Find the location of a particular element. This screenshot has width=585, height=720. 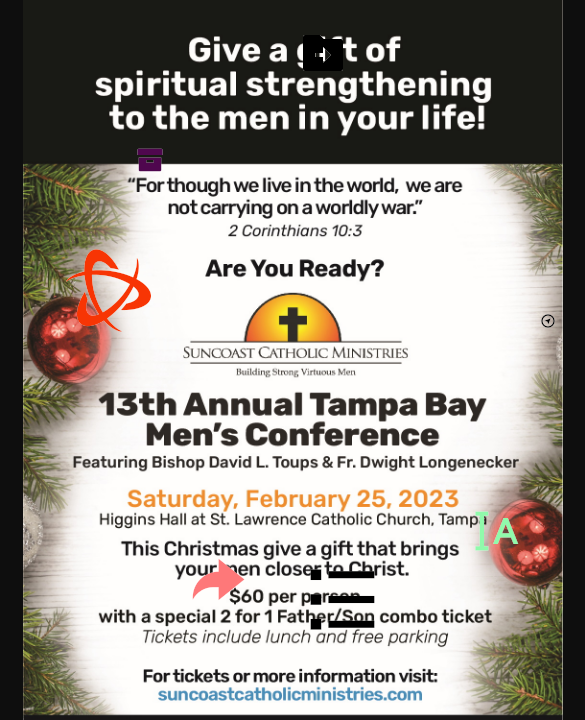

adjust text line height spacing is located at coordinates (497, 531).